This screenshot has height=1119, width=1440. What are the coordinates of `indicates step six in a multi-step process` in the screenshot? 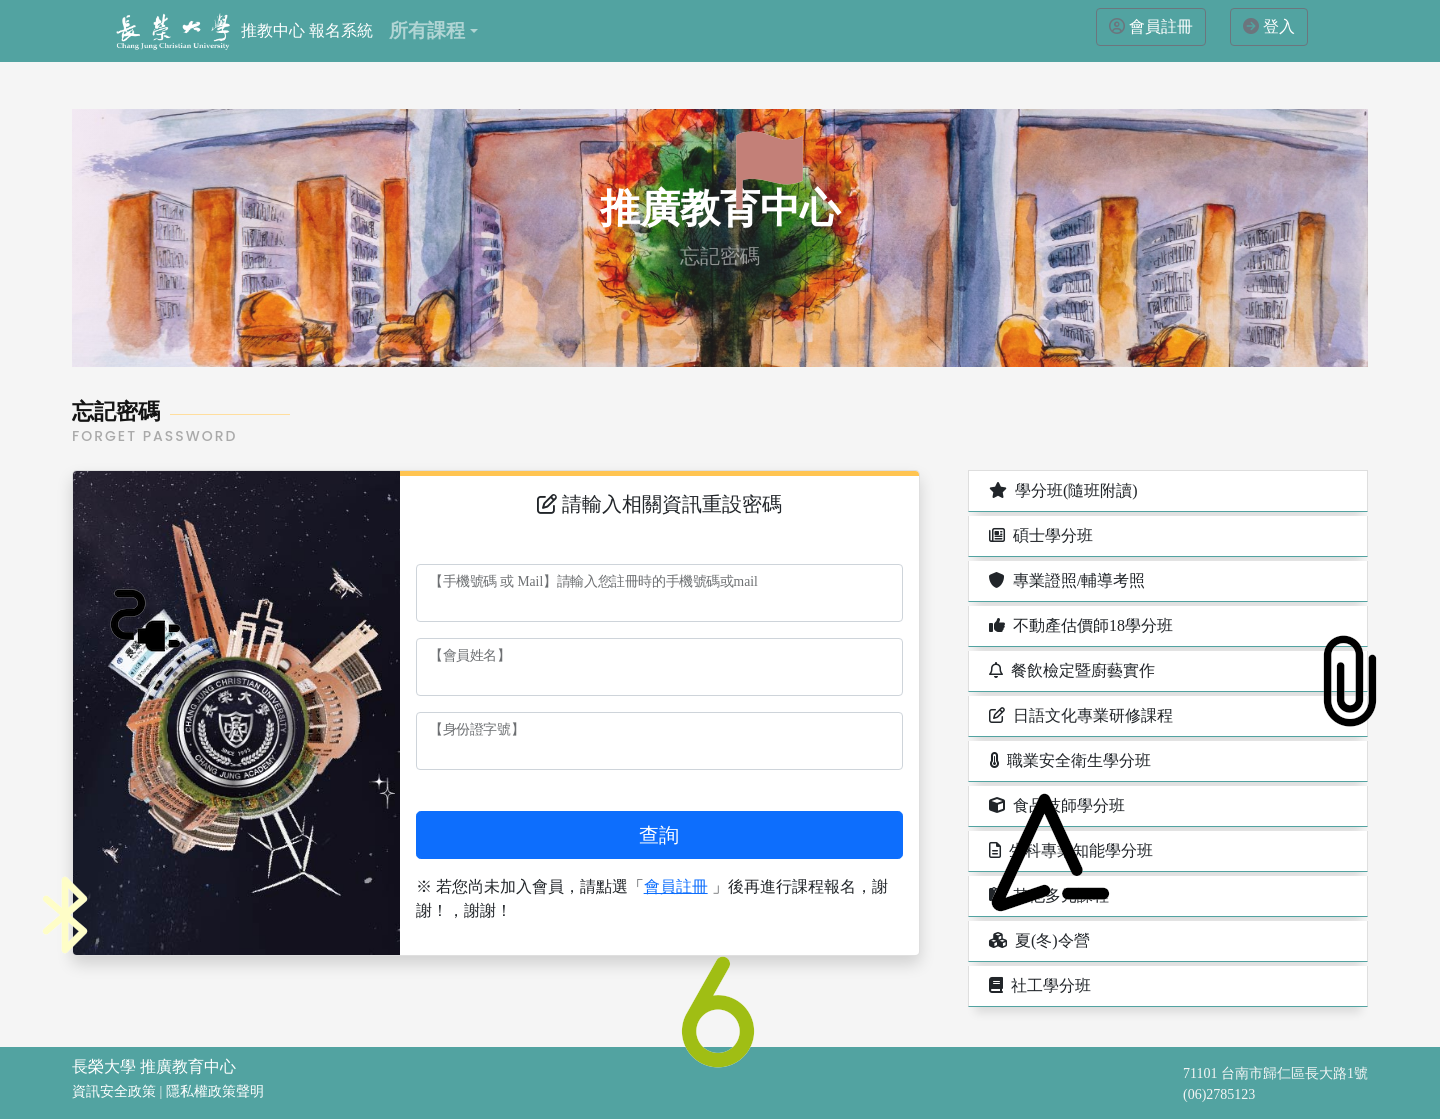 It's located at (718, 1012).